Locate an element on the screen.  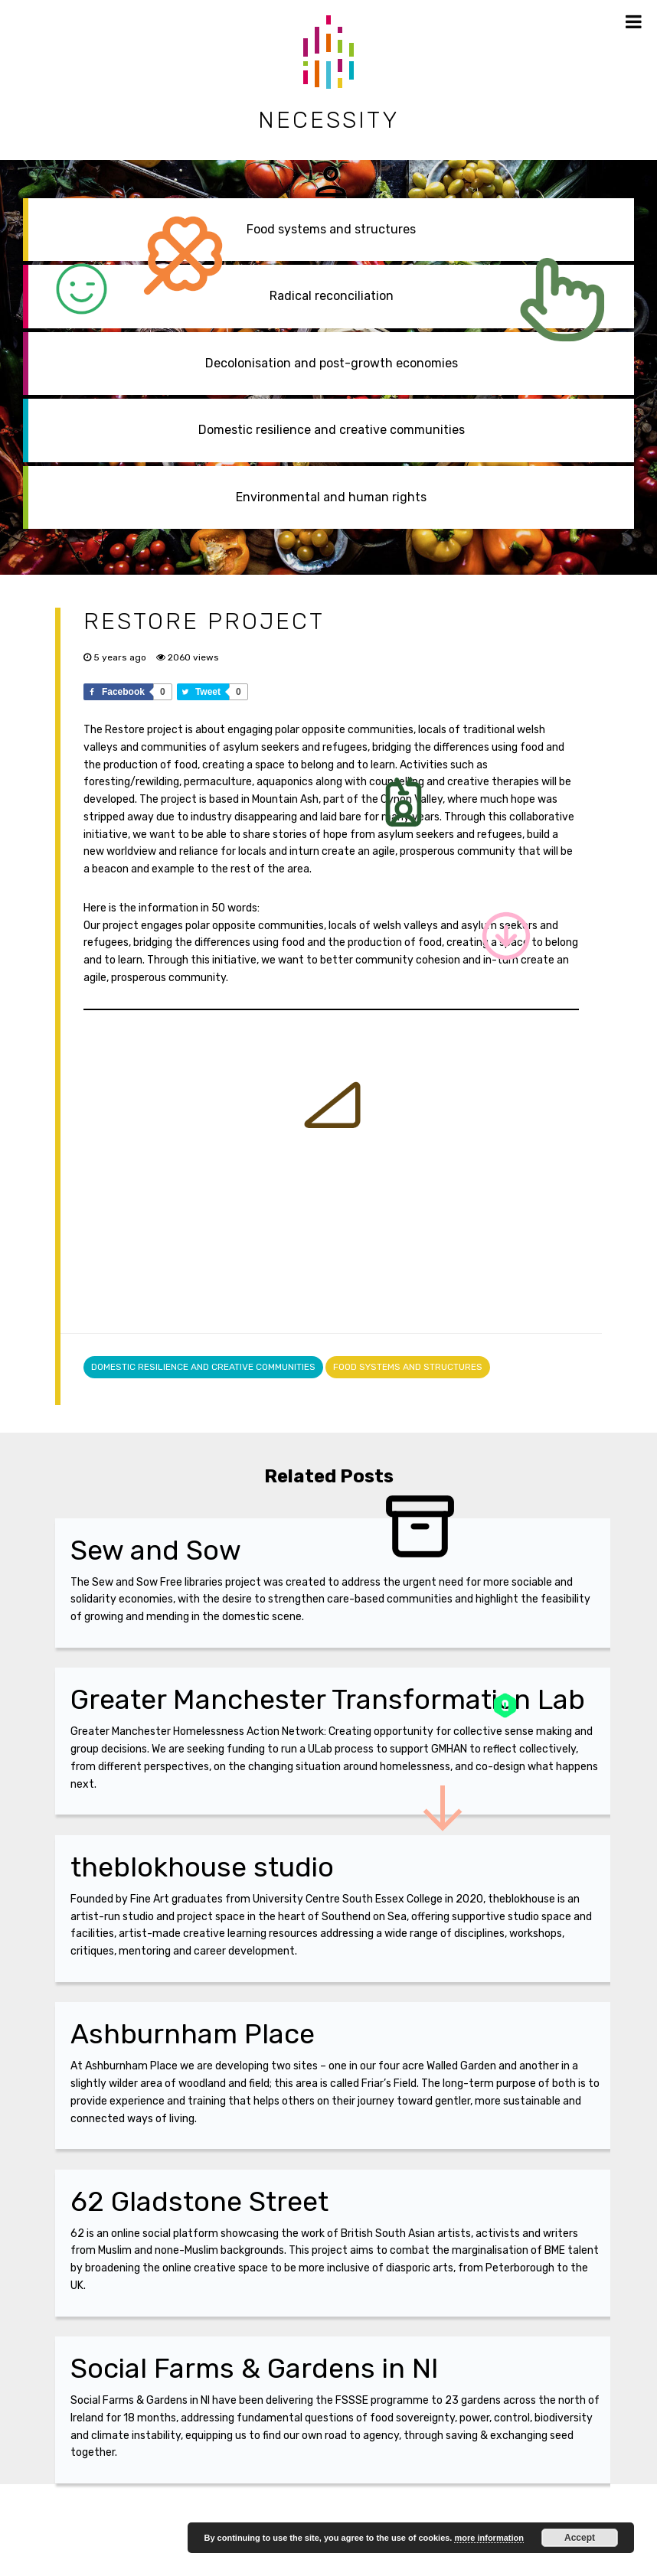
tap or click to select an item is located at coordinates (562, 299).